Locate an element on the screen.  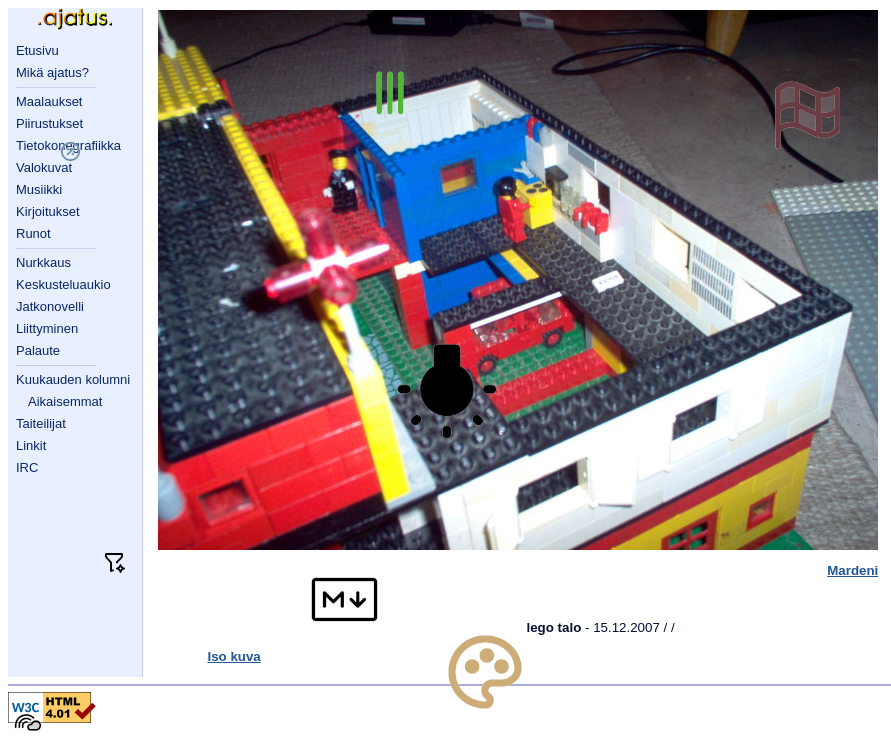
customize theme or color settings is located at coordinates (485, 672).